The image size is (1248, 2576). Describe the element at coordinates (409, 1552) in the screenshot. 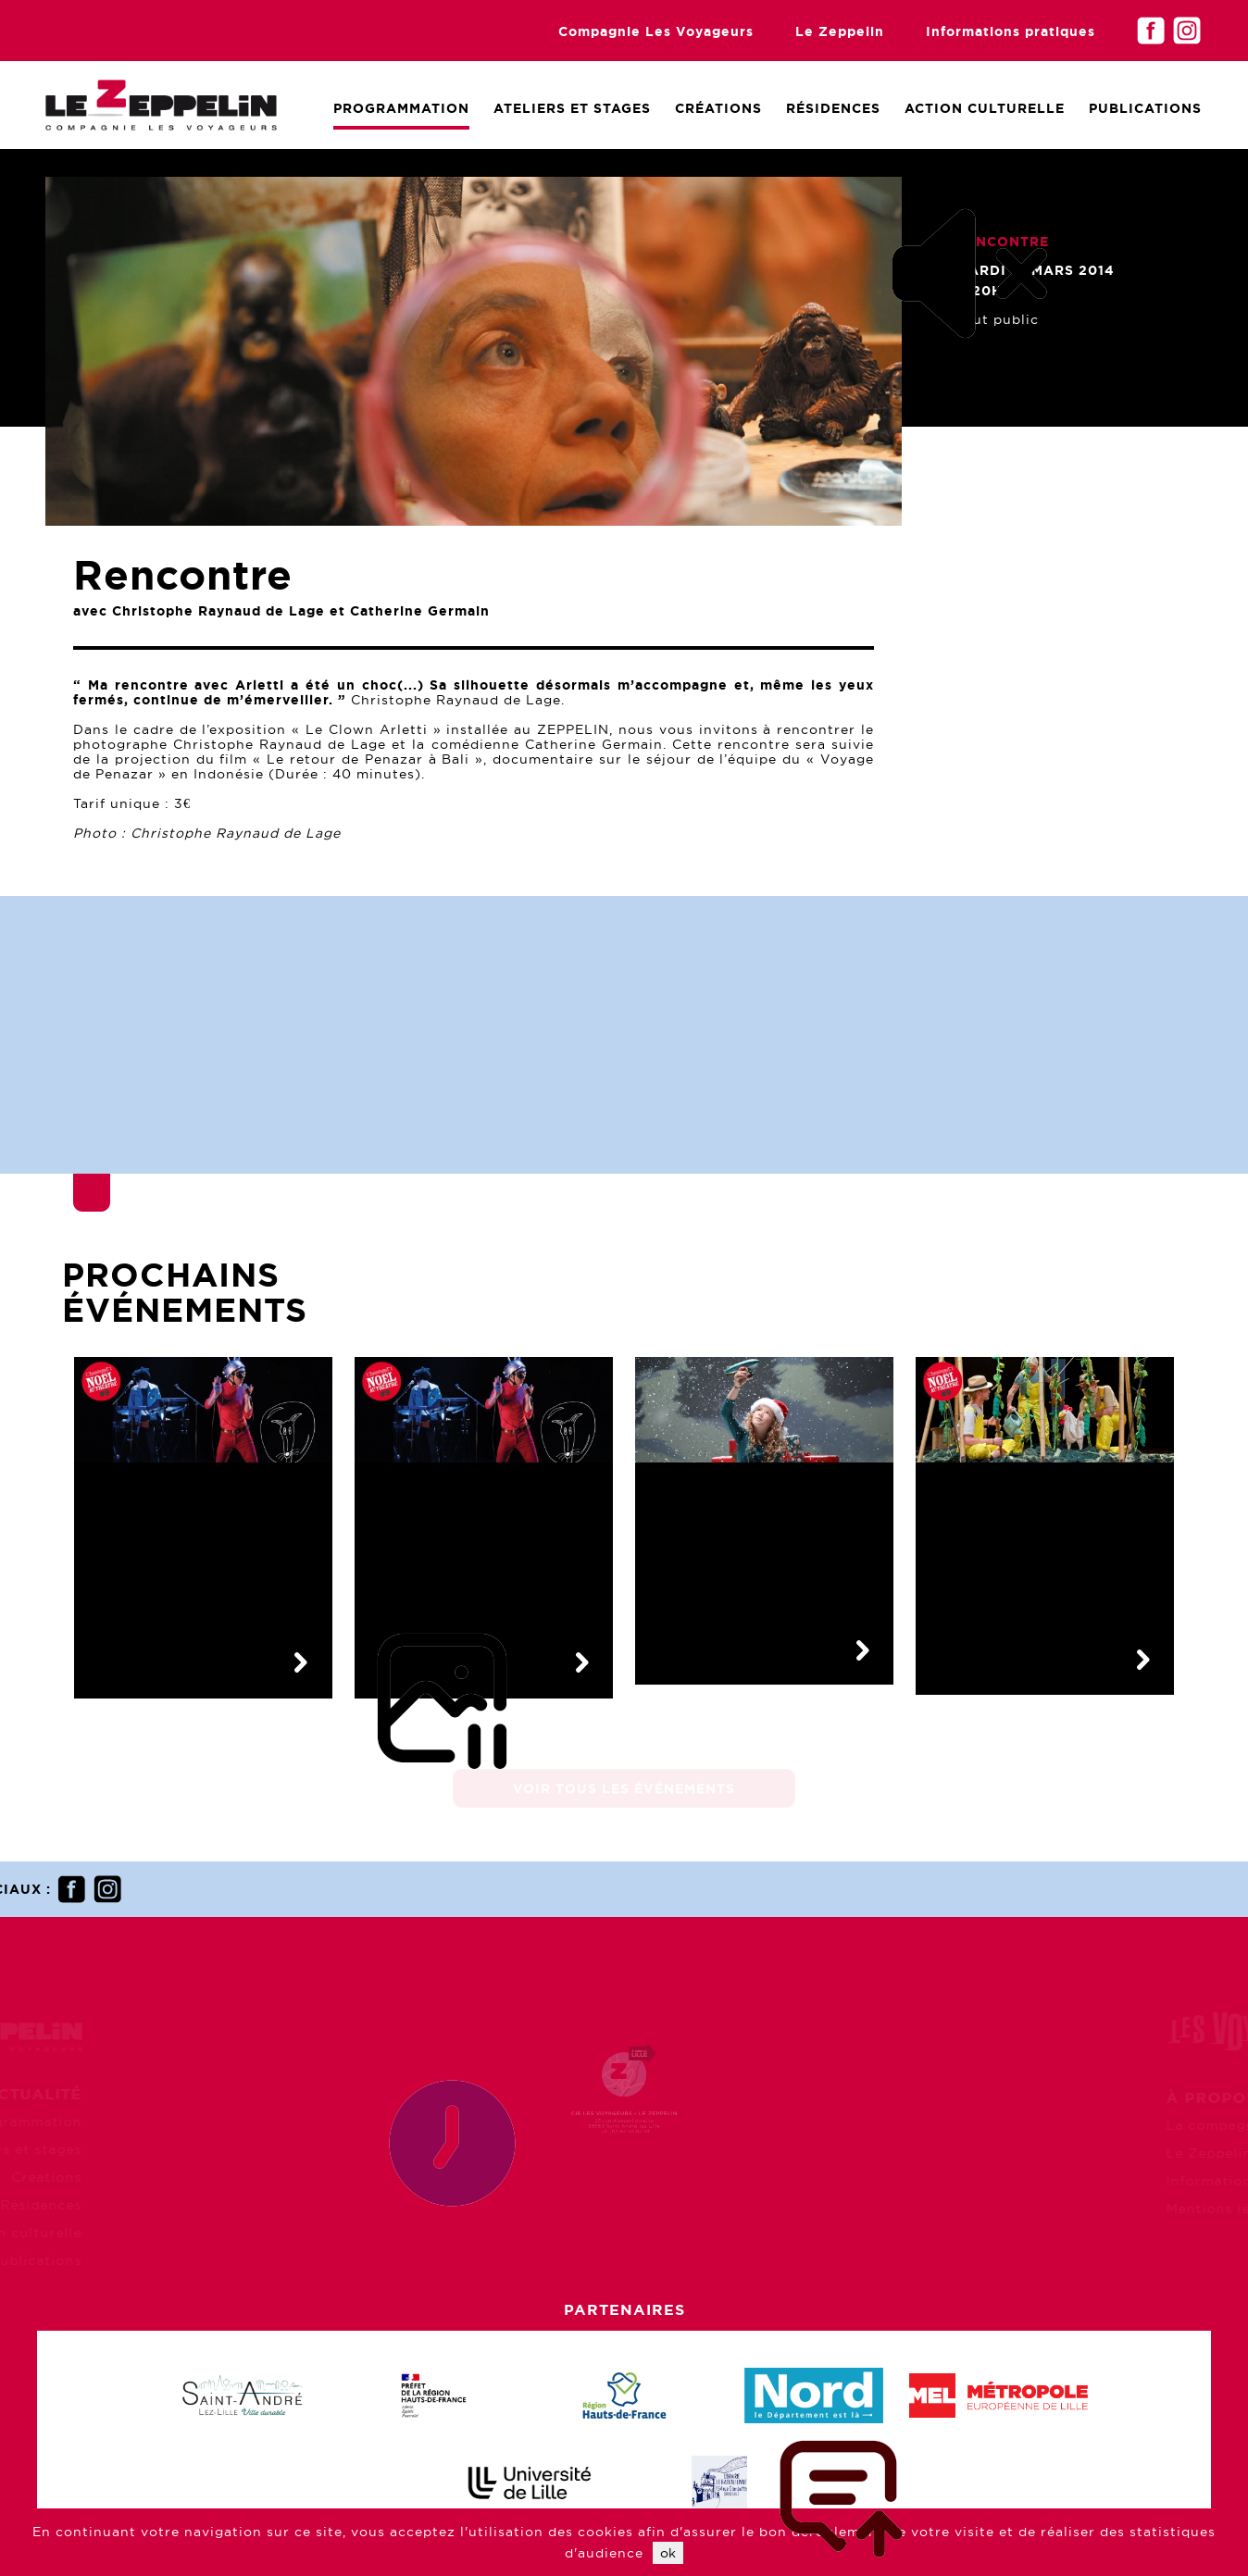

I see `window sensor status for smart home` at that location.